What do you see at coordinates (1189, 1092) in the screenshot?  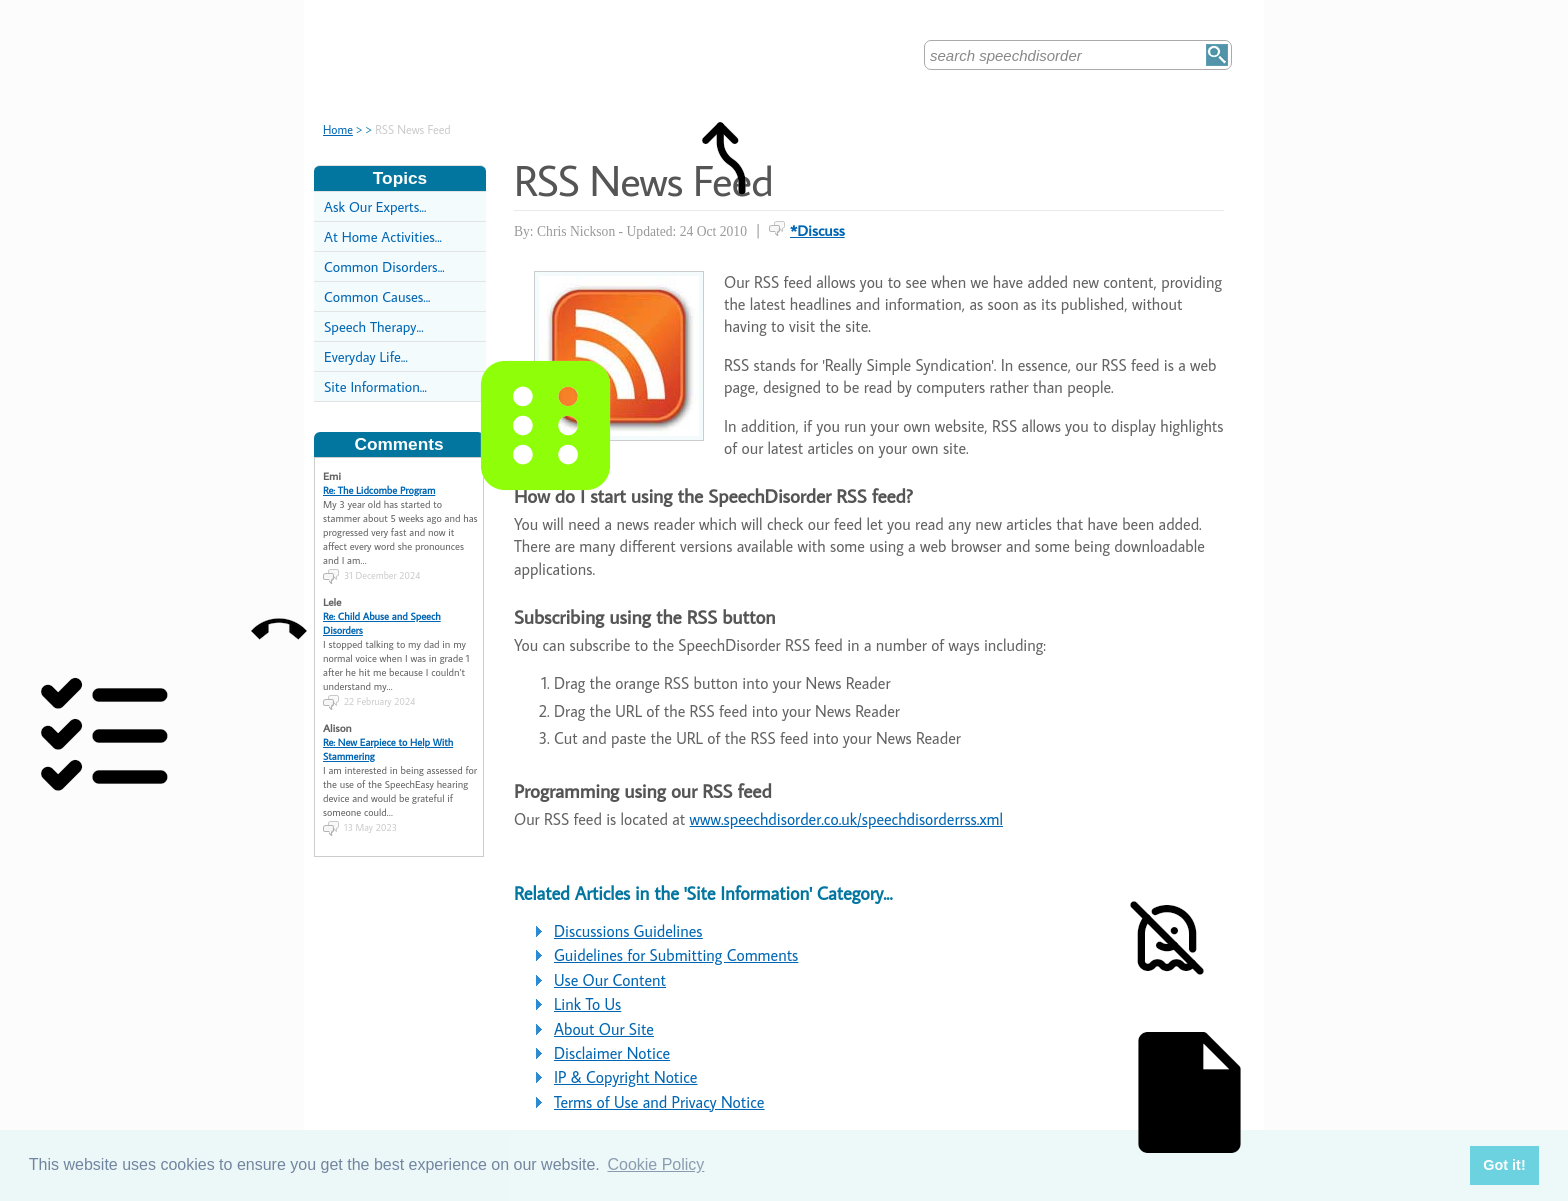 I see `view or open a file` at bounding box center [1189, 1092].